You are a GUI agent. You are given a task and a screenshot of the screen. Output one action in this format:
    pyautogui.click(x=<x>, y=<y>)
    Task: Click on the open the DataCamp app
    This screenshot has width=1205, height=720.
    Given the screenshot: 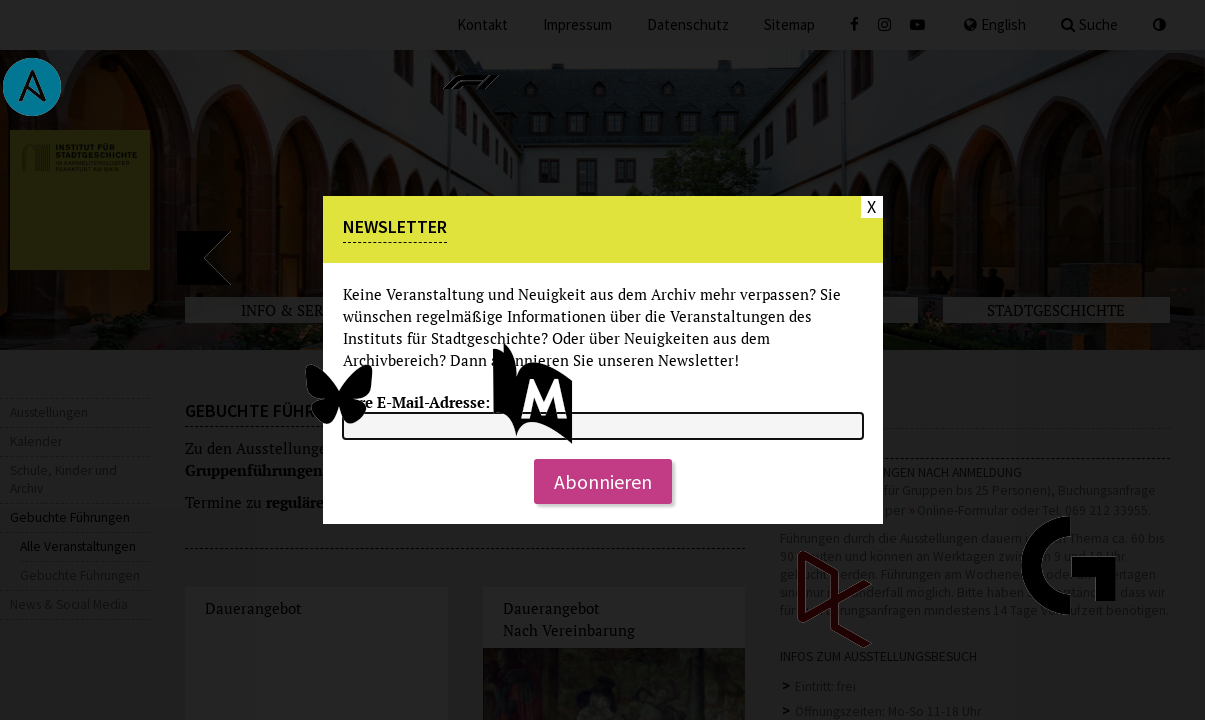 What is the action you would take?
    pyautogui.click(x=834, y=599)
    